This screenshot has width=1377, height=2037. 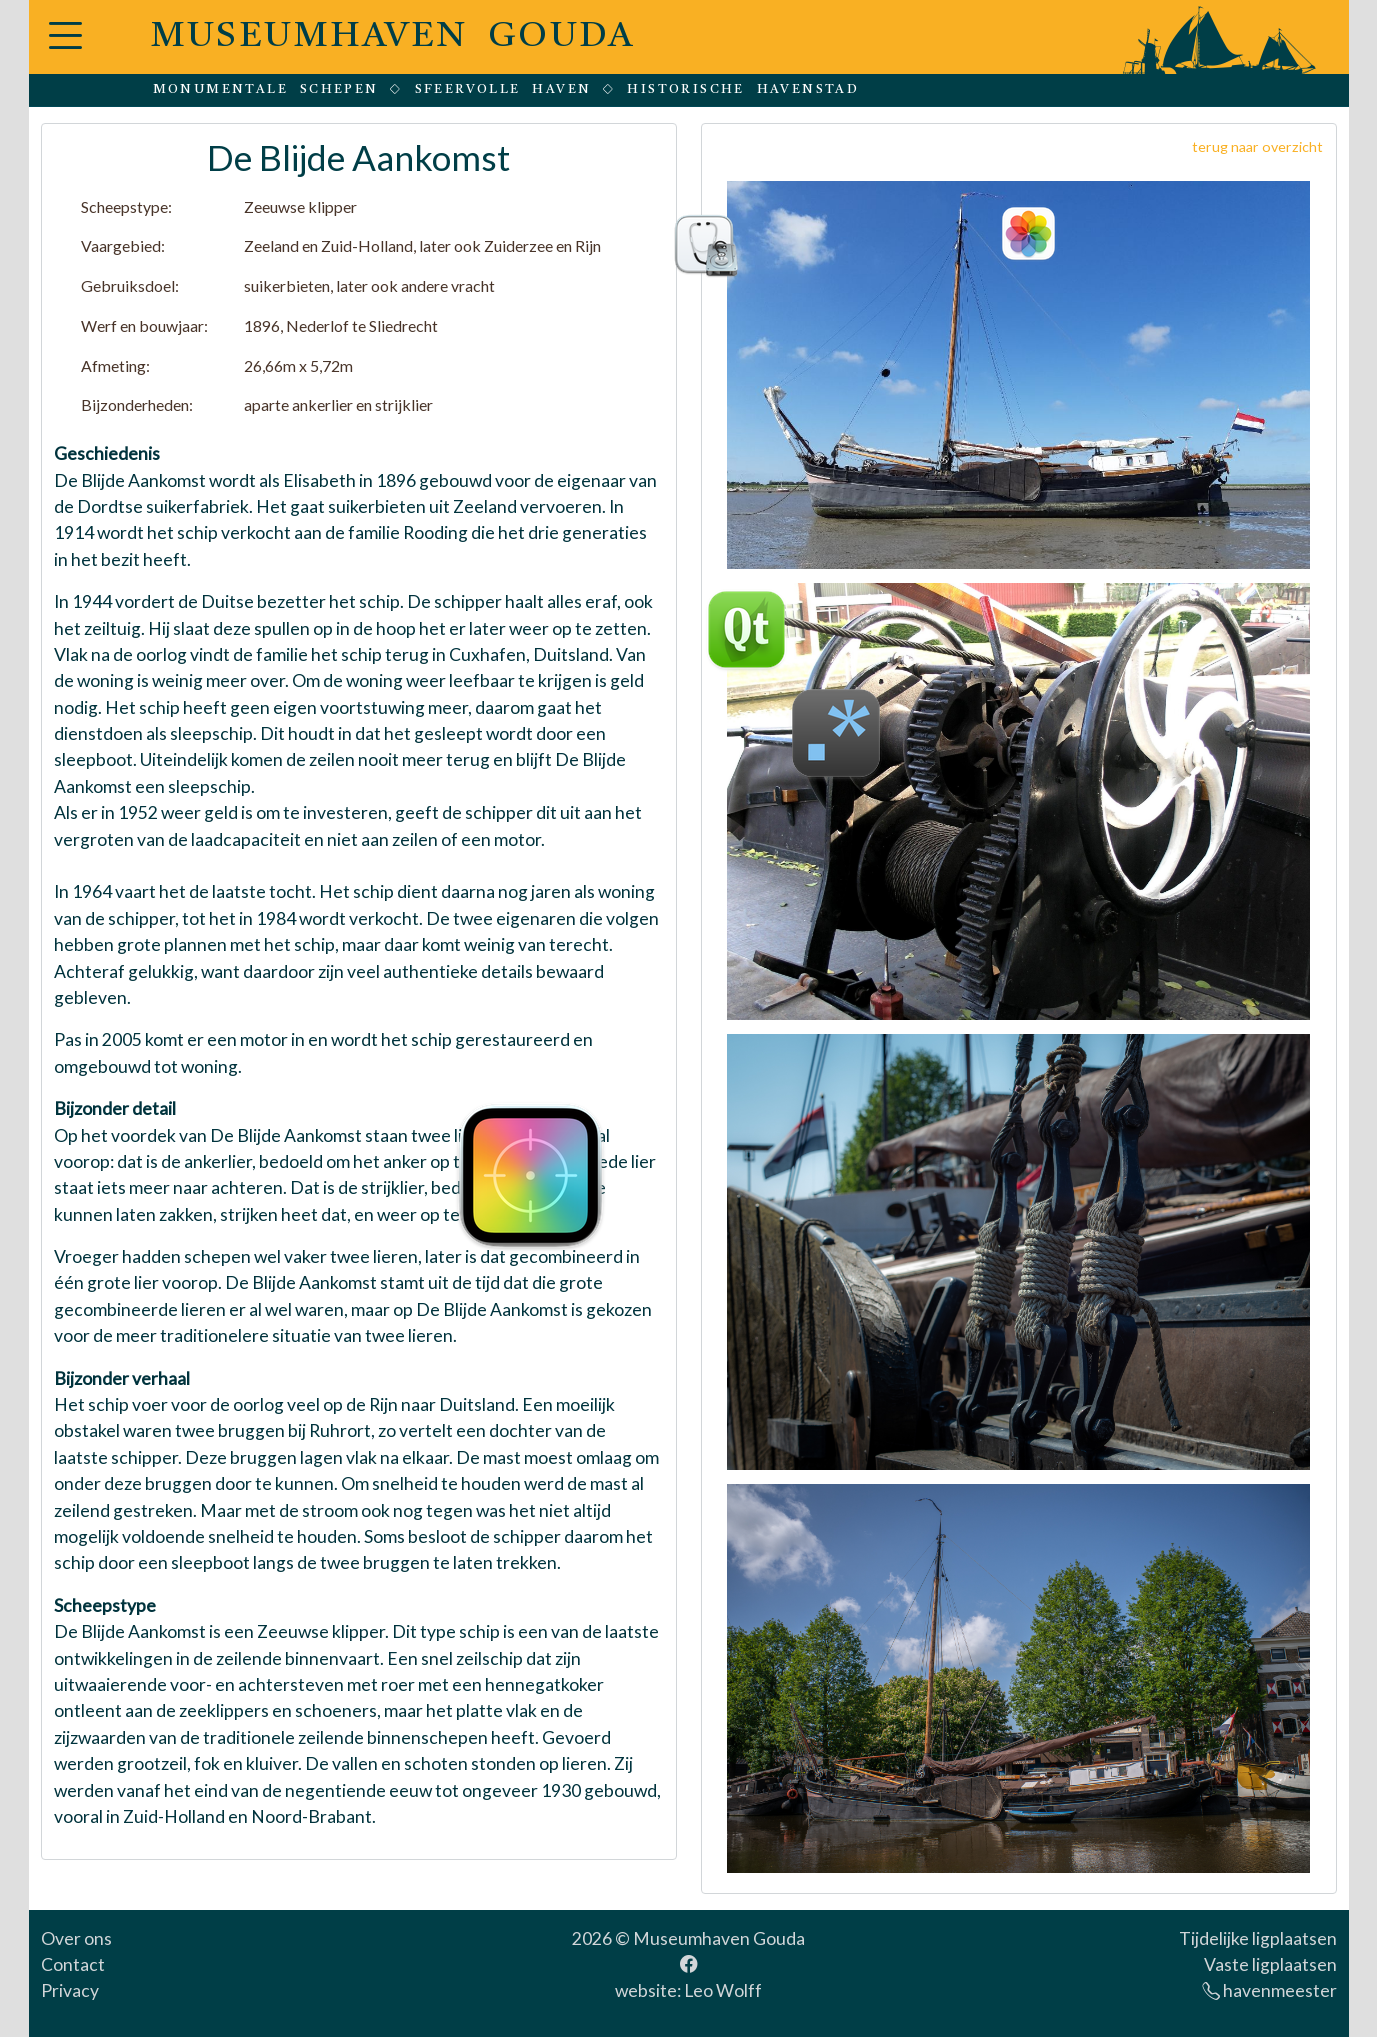 What do you see at coordinates (746, 629) in the screenshot?
I see `launch qt creator development environment` at bounding box center [746, 629].